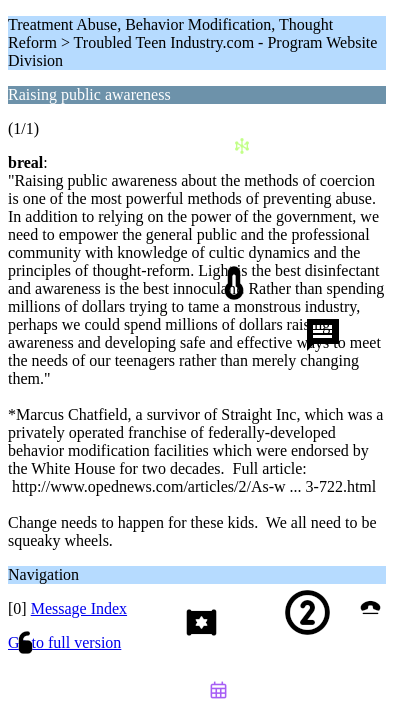 The image size is (394, 720). Describe the element at coordinates (307, 612) in the screenshot. I see `indicates step two in a multi-step process` at that location.